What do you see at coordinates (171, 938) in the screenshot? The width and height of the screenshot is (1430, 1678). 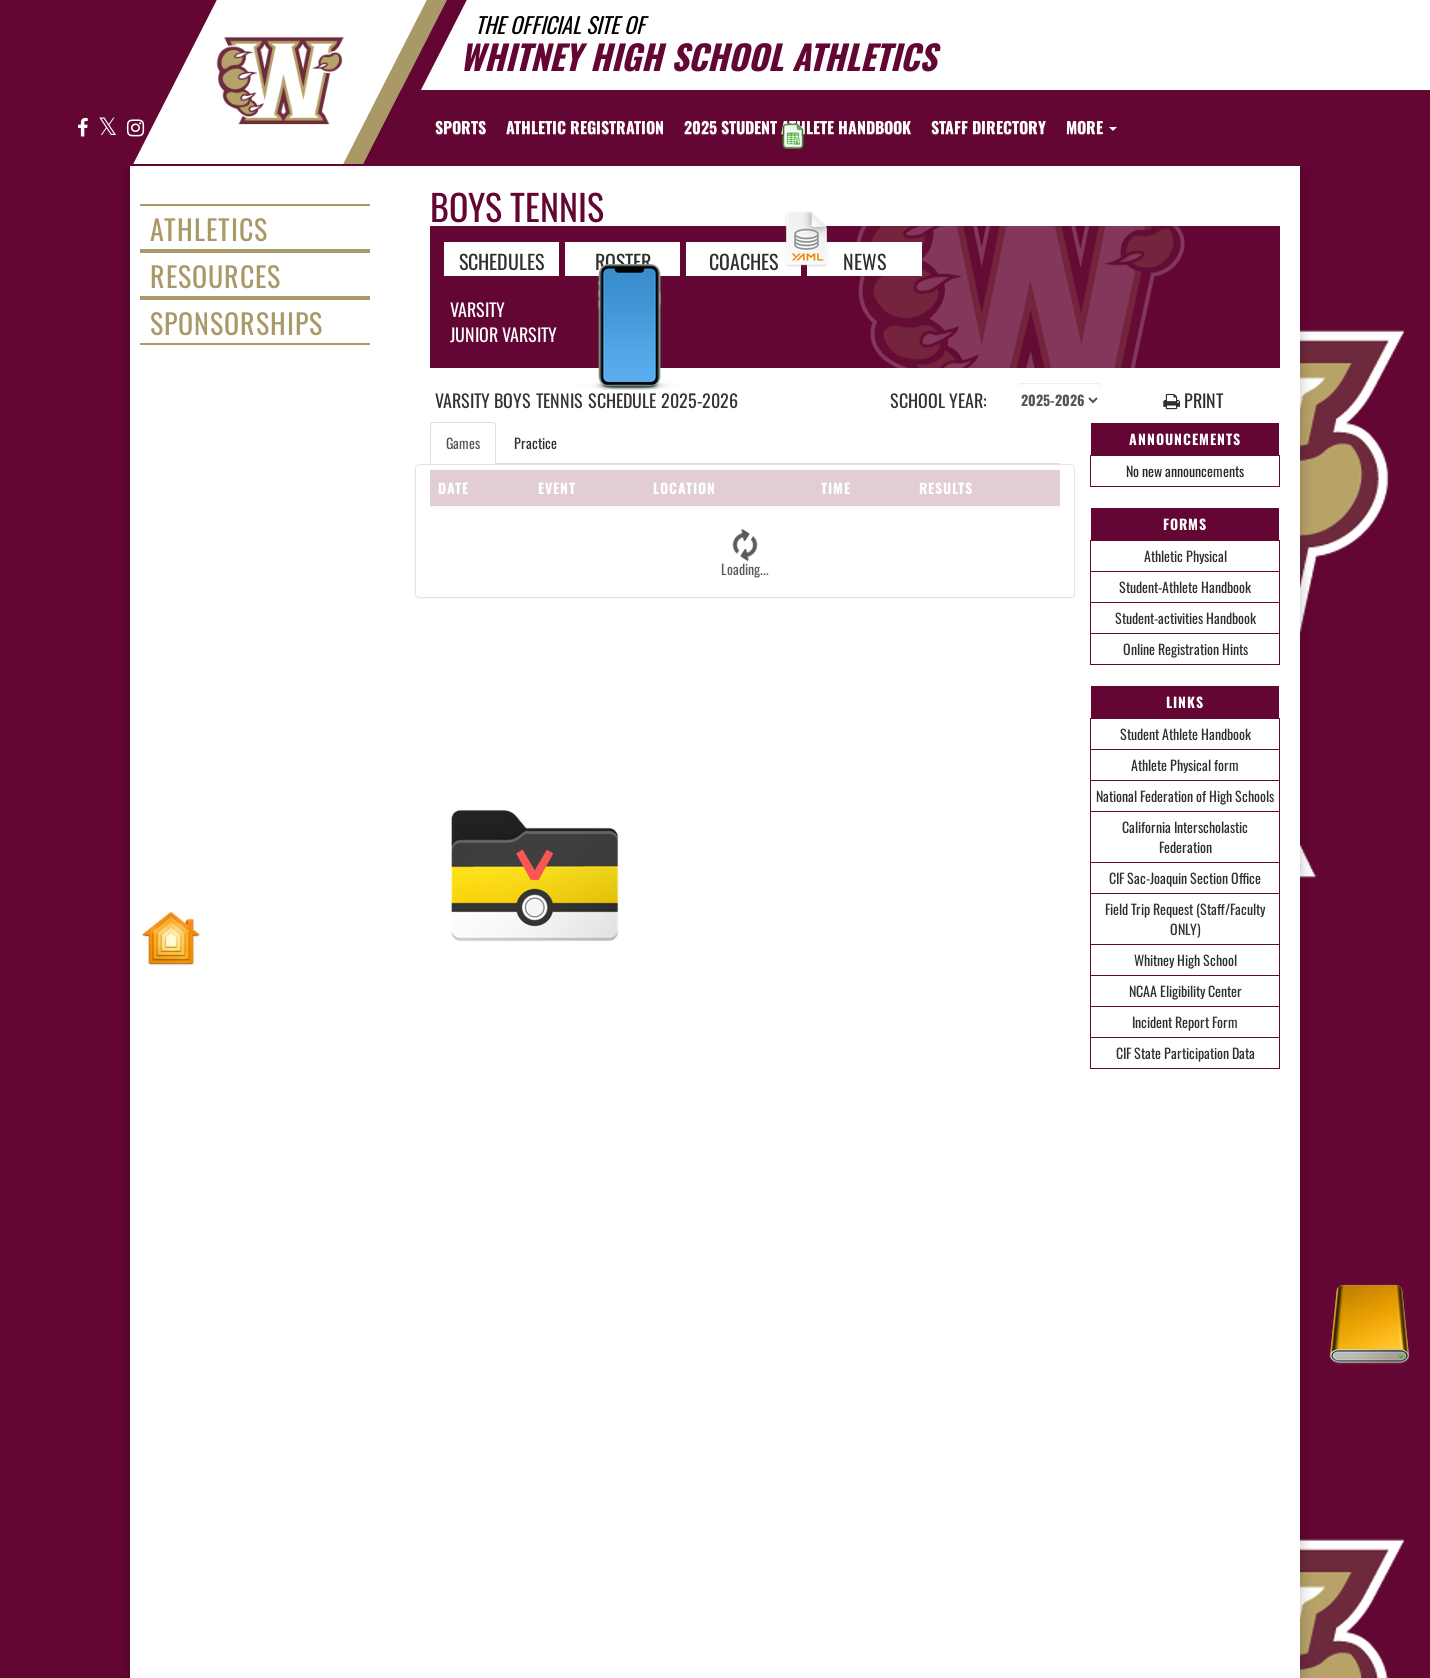 I see `open home settings or preferences` at bounding box center [171, 938].